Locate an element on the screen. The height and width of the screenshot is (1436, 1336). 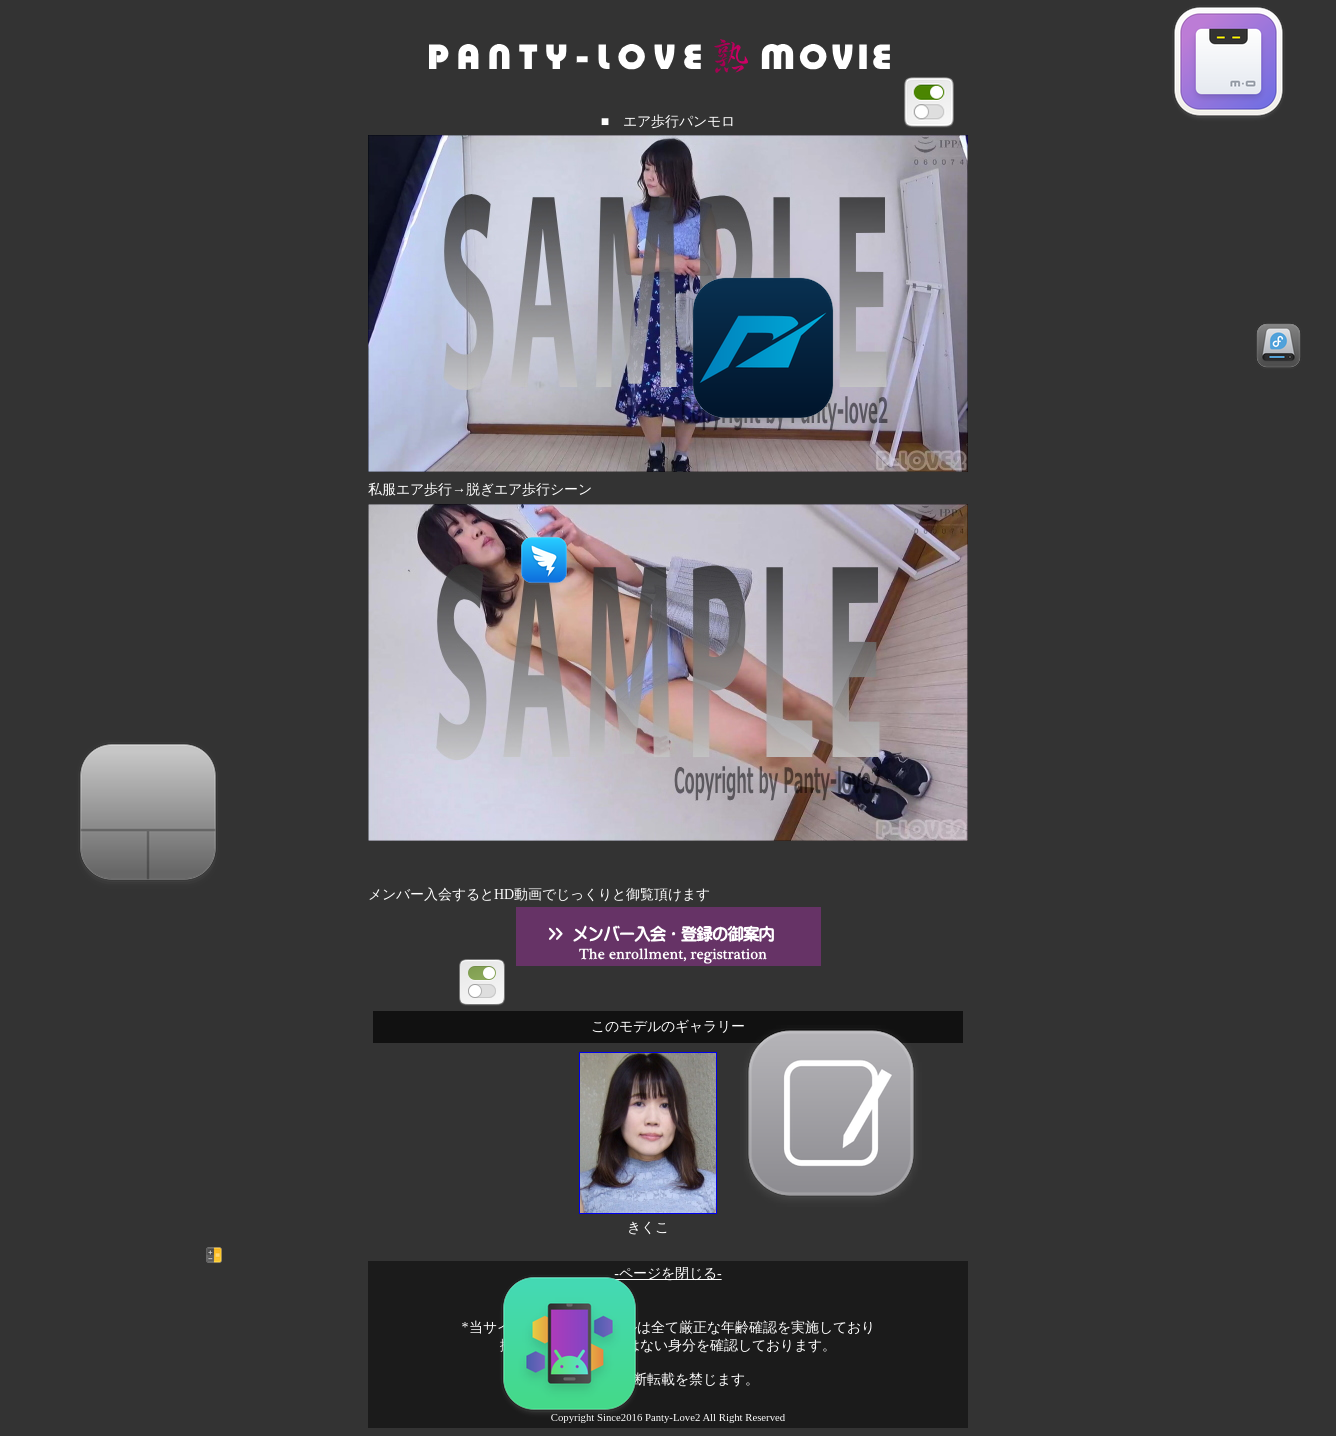
open motrix download manager is located at coordinates (1228, 61).